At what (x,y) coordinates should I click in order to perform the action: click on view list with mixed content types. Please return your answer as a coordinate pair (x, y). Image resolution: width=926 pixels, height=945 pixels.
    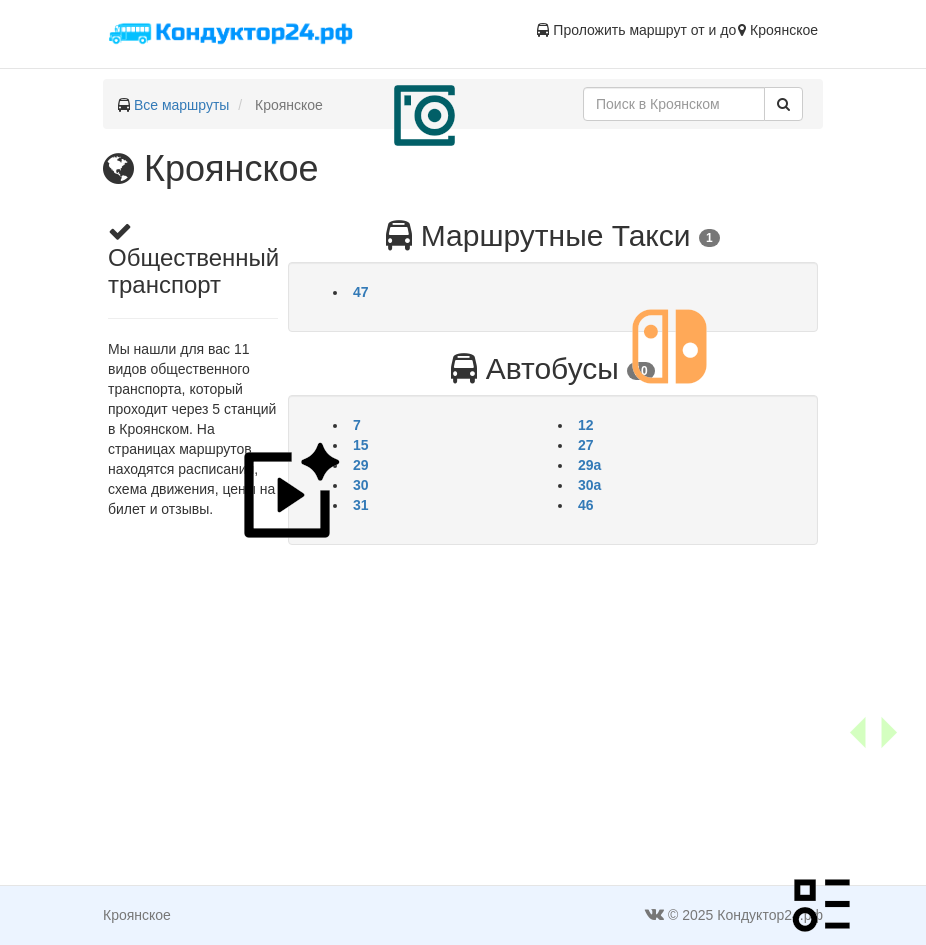
    Looking at the image, I should click on (822, 904).